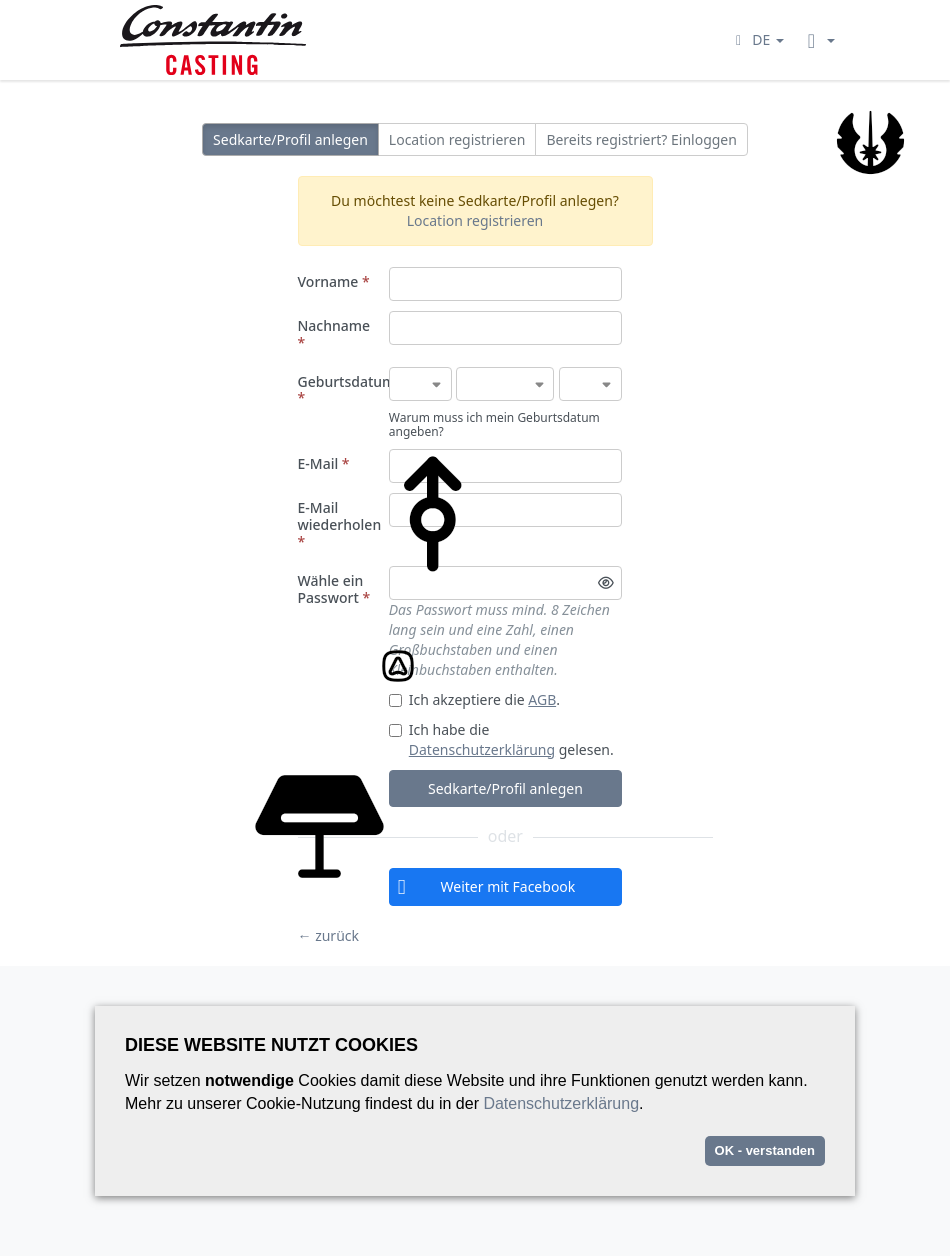  Describe the element at coordinates (427, 514) in the screenshot. I see `continue straight through the roundabout` at that location.